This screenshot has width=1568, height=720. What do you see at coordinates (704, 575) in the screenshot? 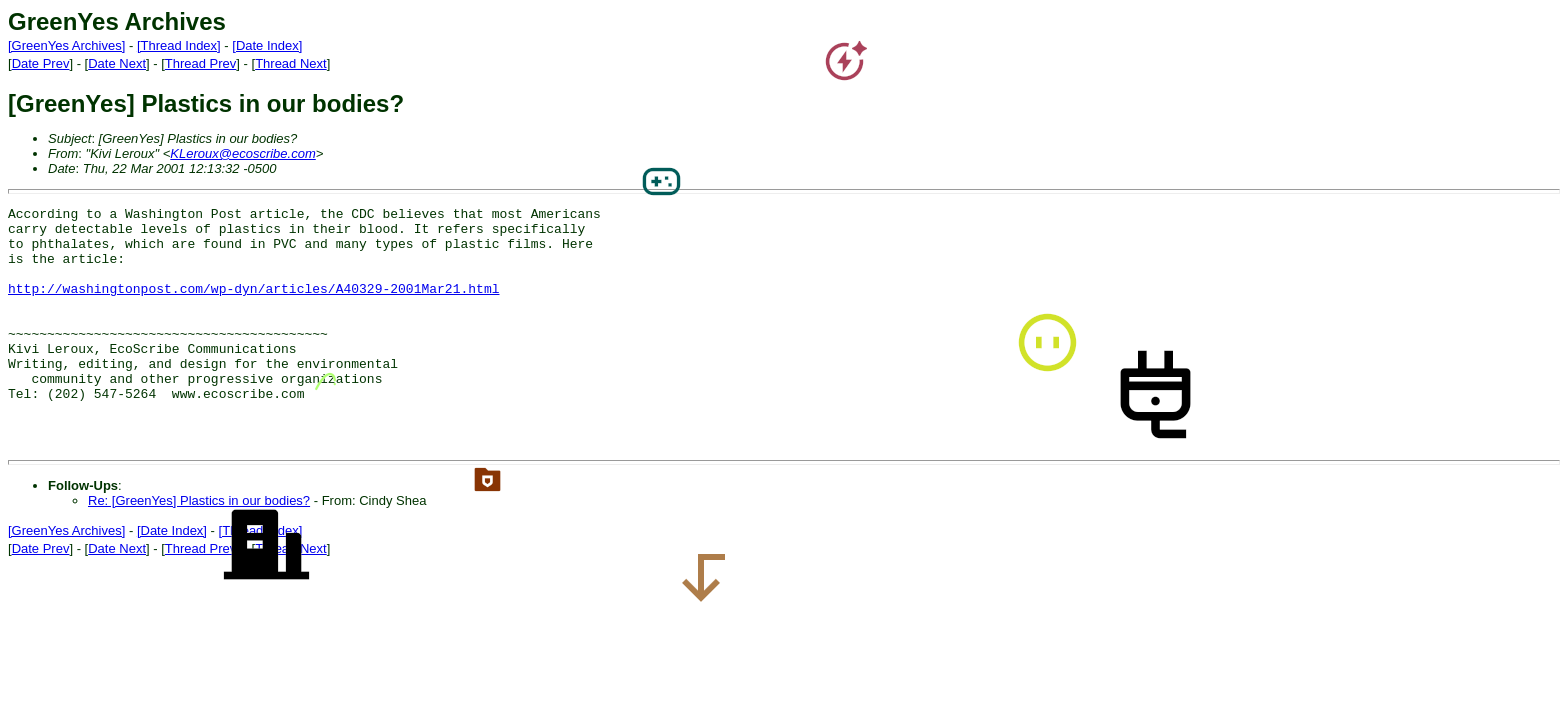
I see `navigate back and down in a menu hierarchy` at bounding box center [704, 575].